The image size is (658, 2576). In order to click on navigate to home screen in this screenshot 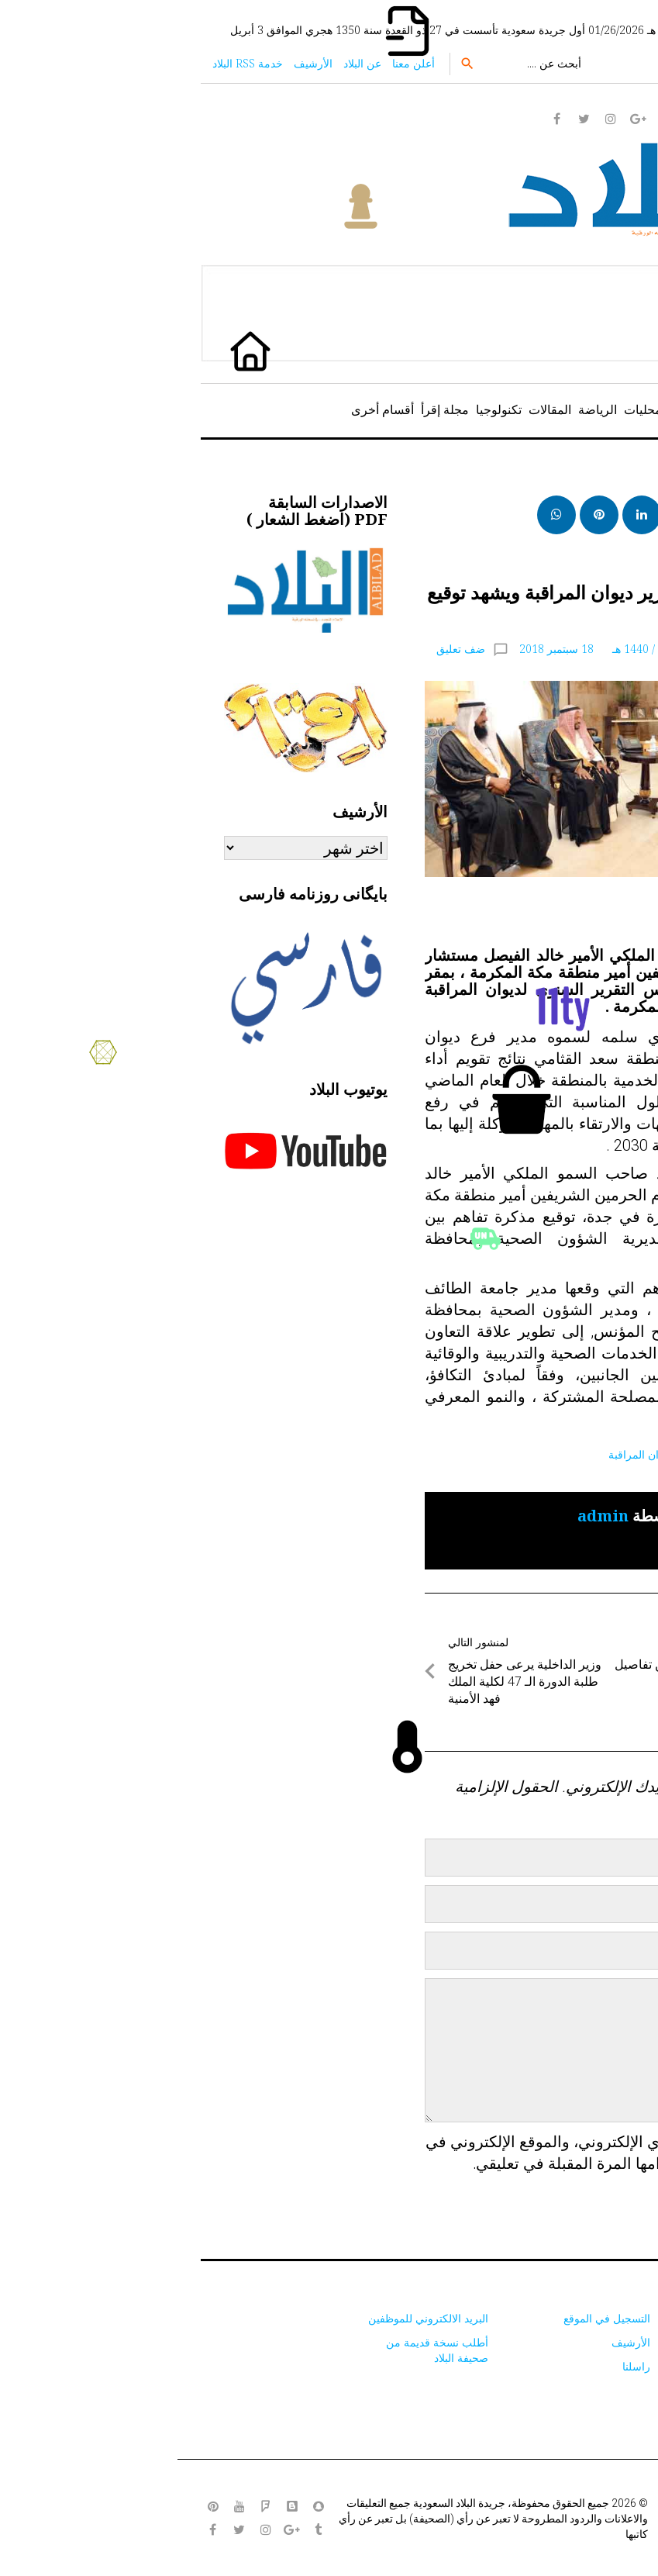, I will do `click(250, 351)`.